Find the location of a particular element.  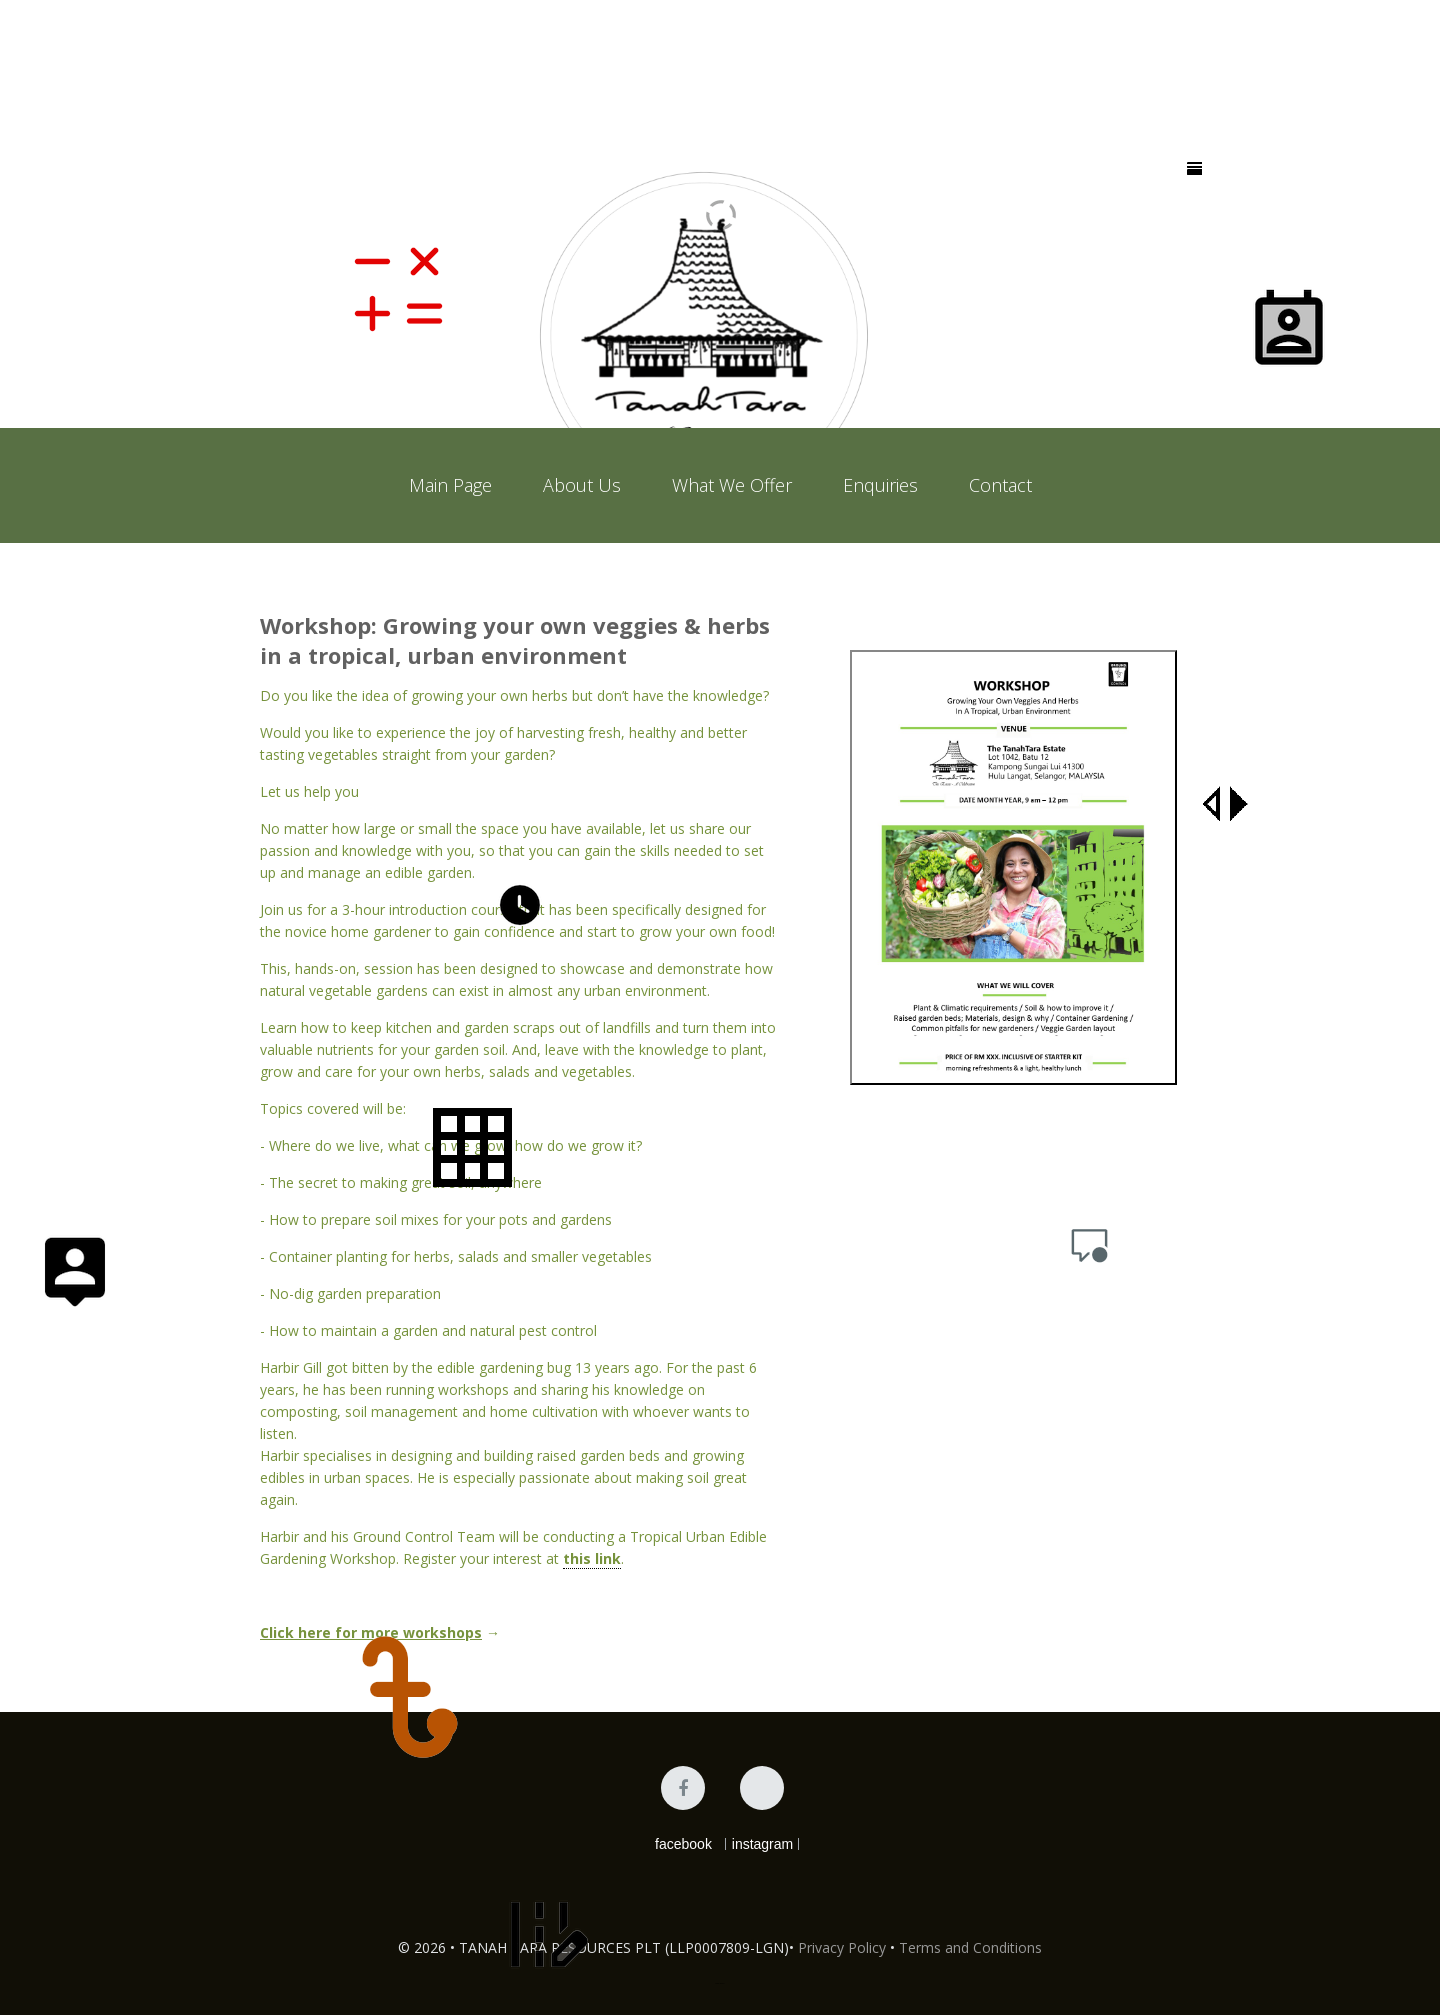

save to watch later is located at coordinates (520, 905).